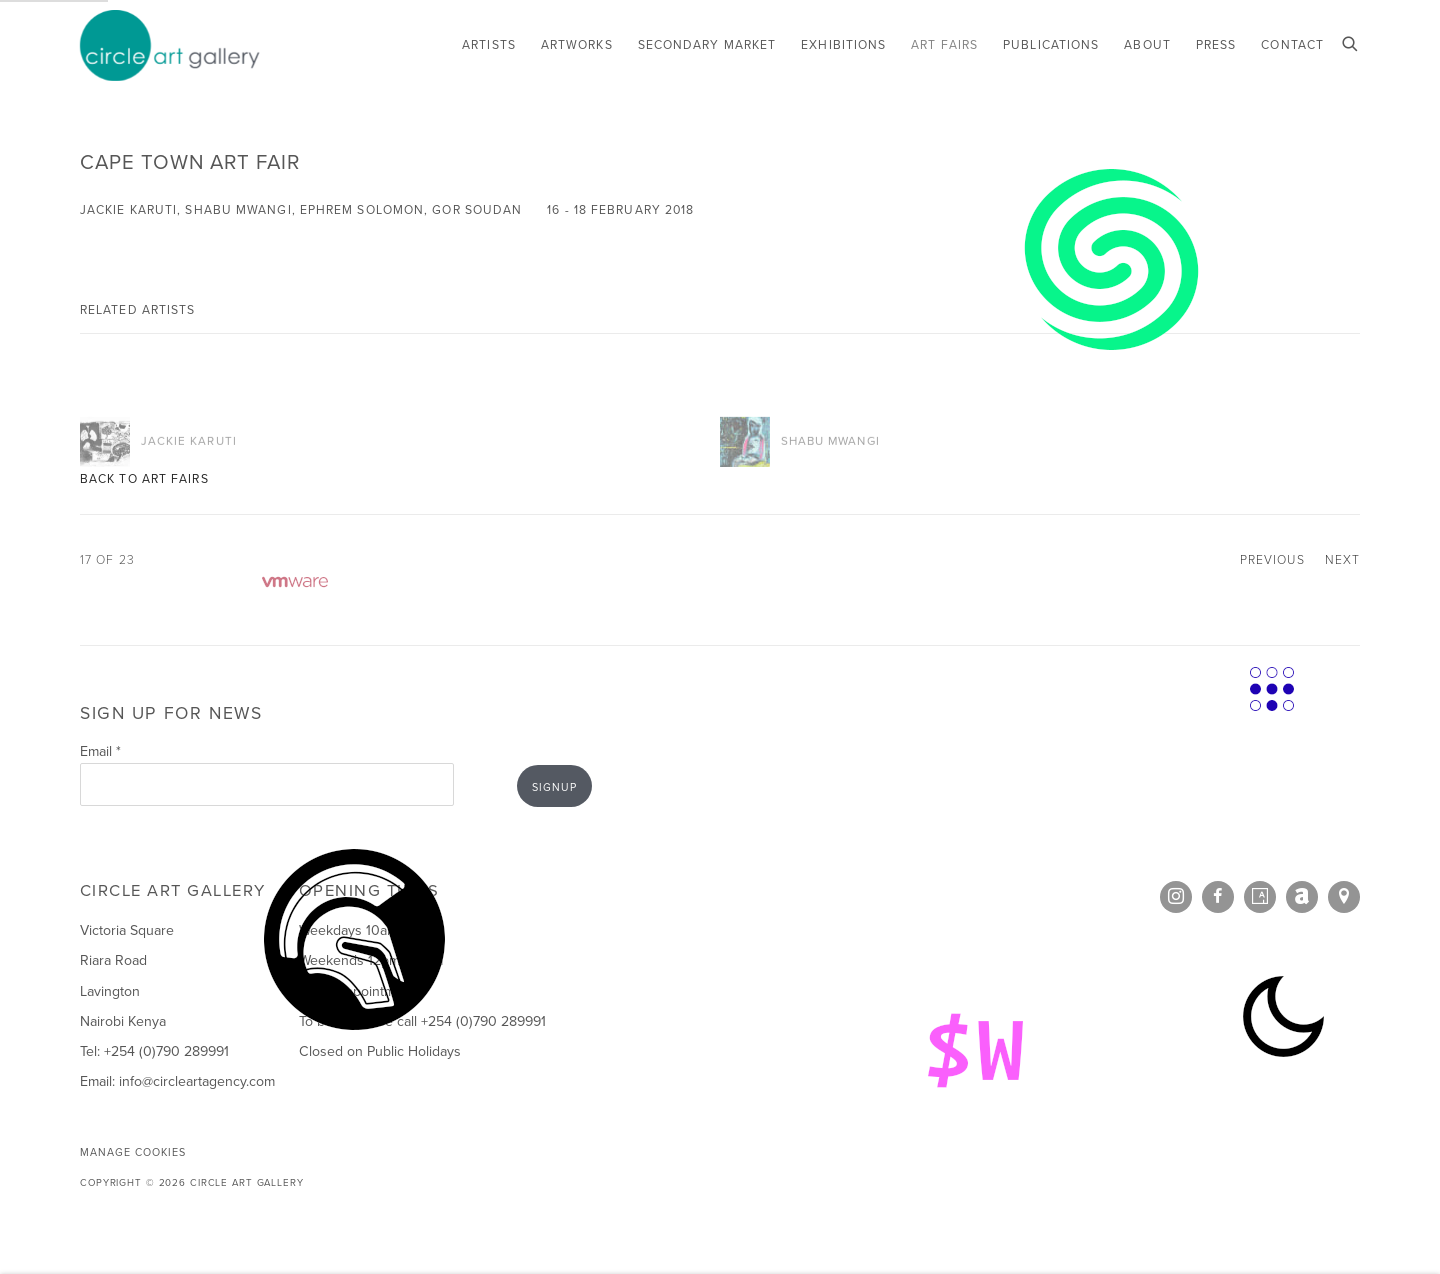 The width and height of the screenshot is (1440, 1274). Describe the element at coordinates (1272, 689) in the screenshot. I see `open tailscale vpn settings` at that location.